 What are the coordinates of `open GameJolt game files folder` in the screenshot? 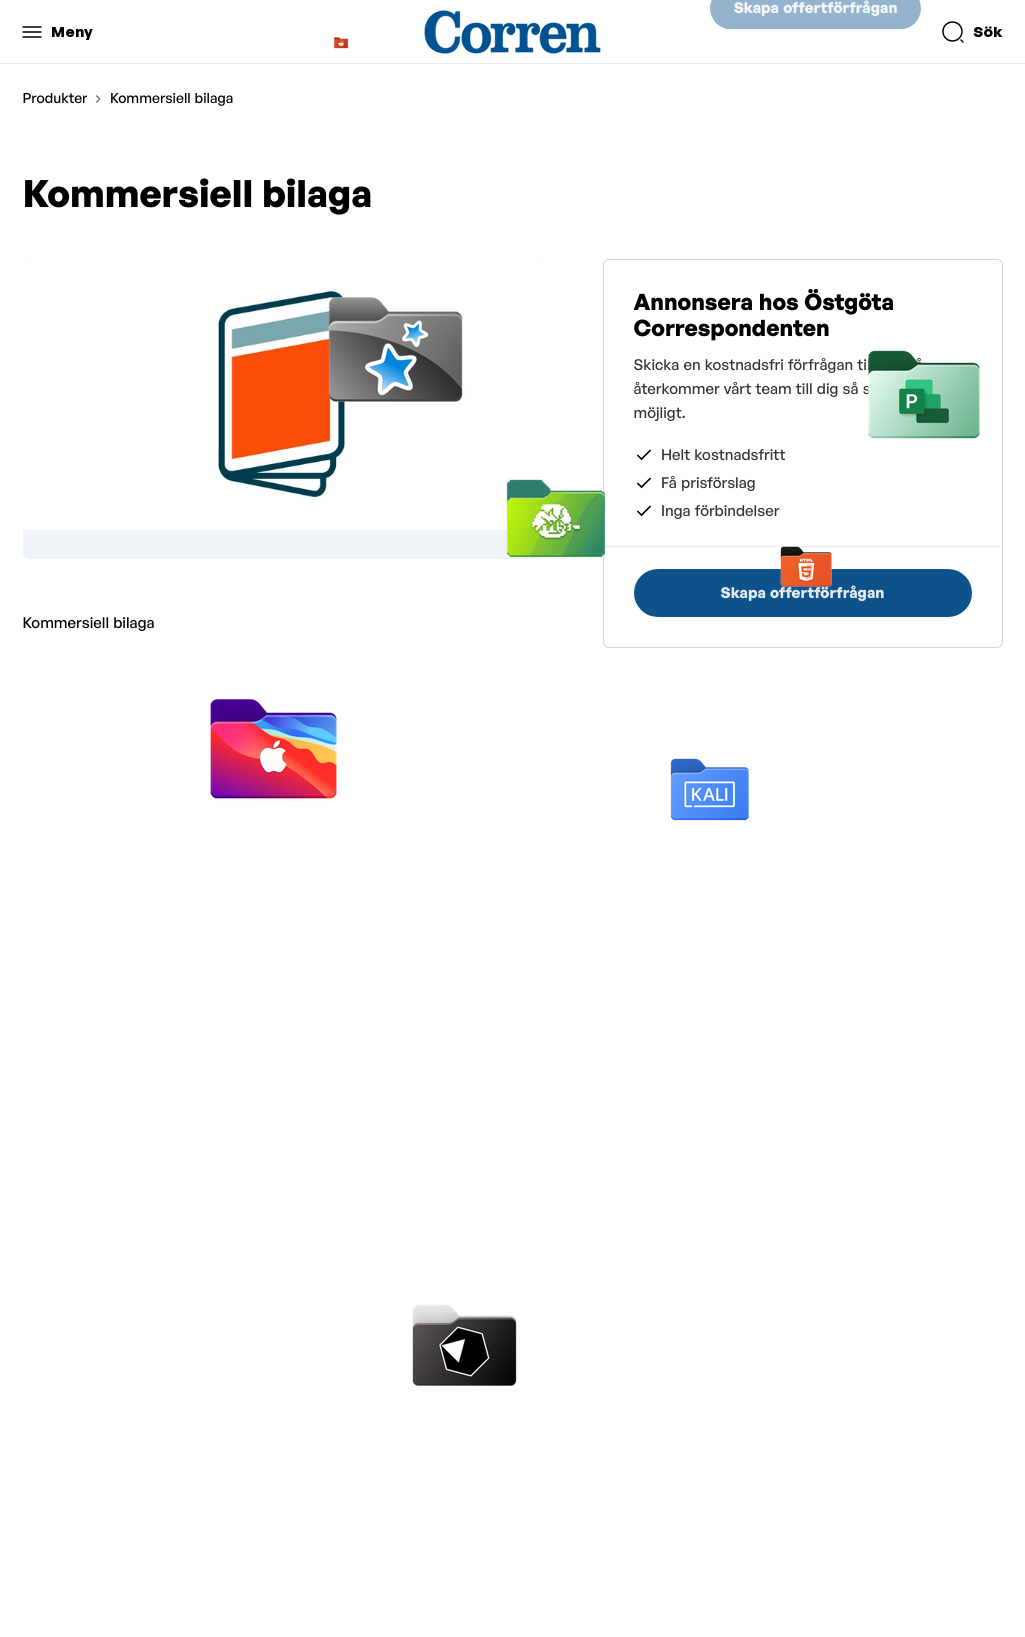 It's located at (556, 521).